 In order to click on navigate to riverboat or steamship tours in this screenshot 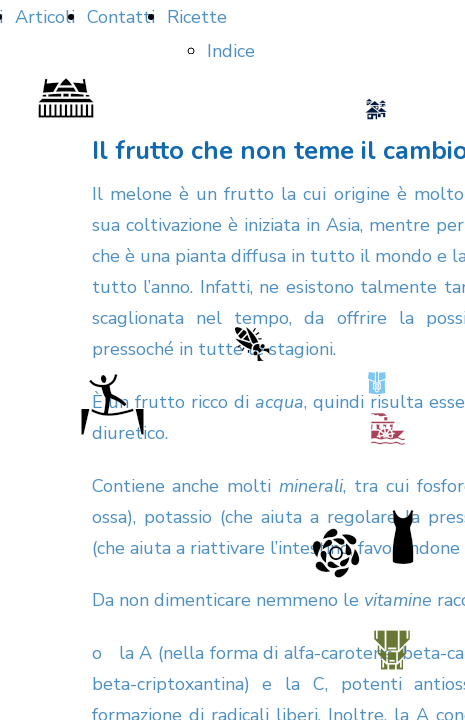, I will do `click(388, 430)`.